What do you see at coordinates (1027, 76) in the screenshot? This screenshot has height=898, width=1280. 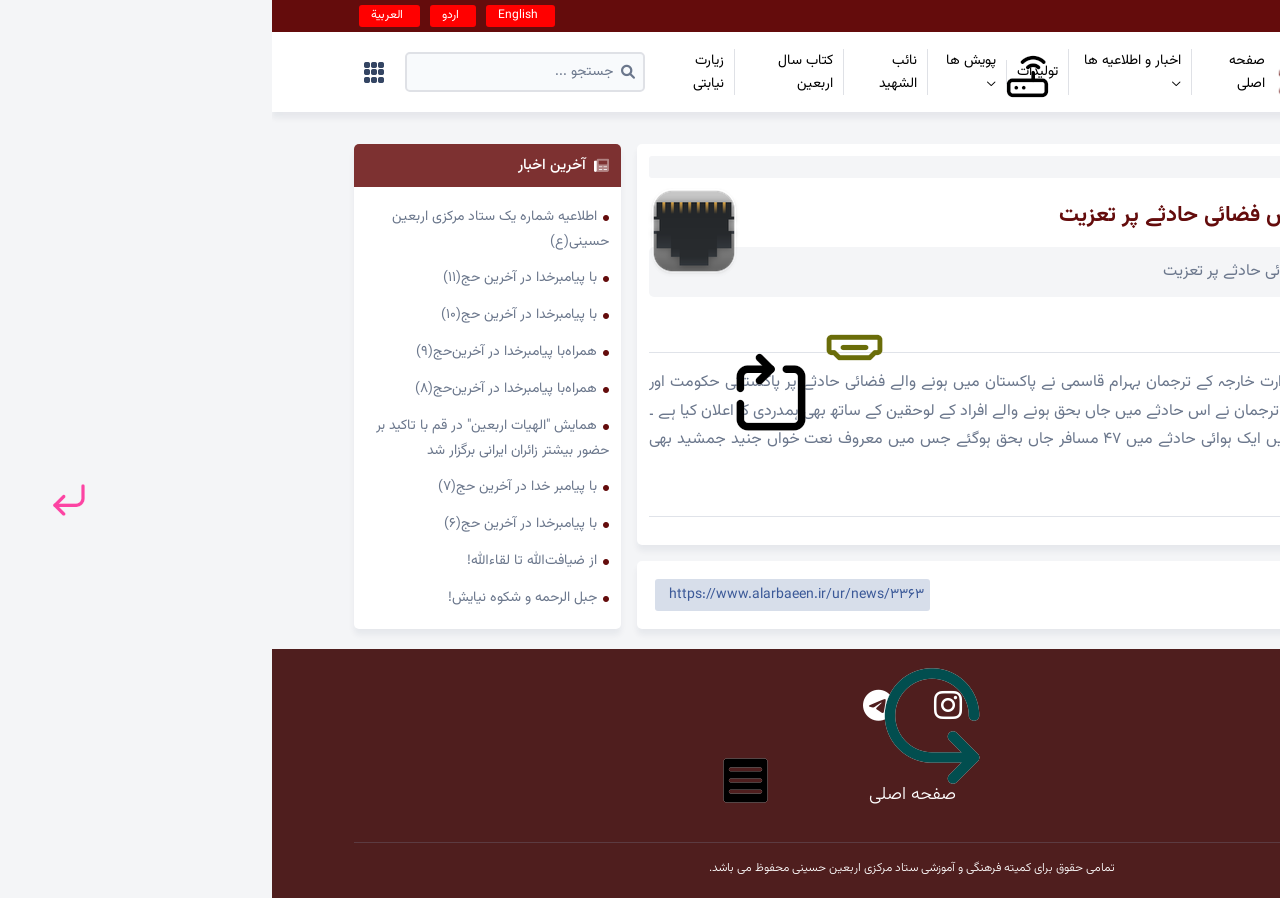 I see `access network or router settings` at bounding box center [1027, 76].